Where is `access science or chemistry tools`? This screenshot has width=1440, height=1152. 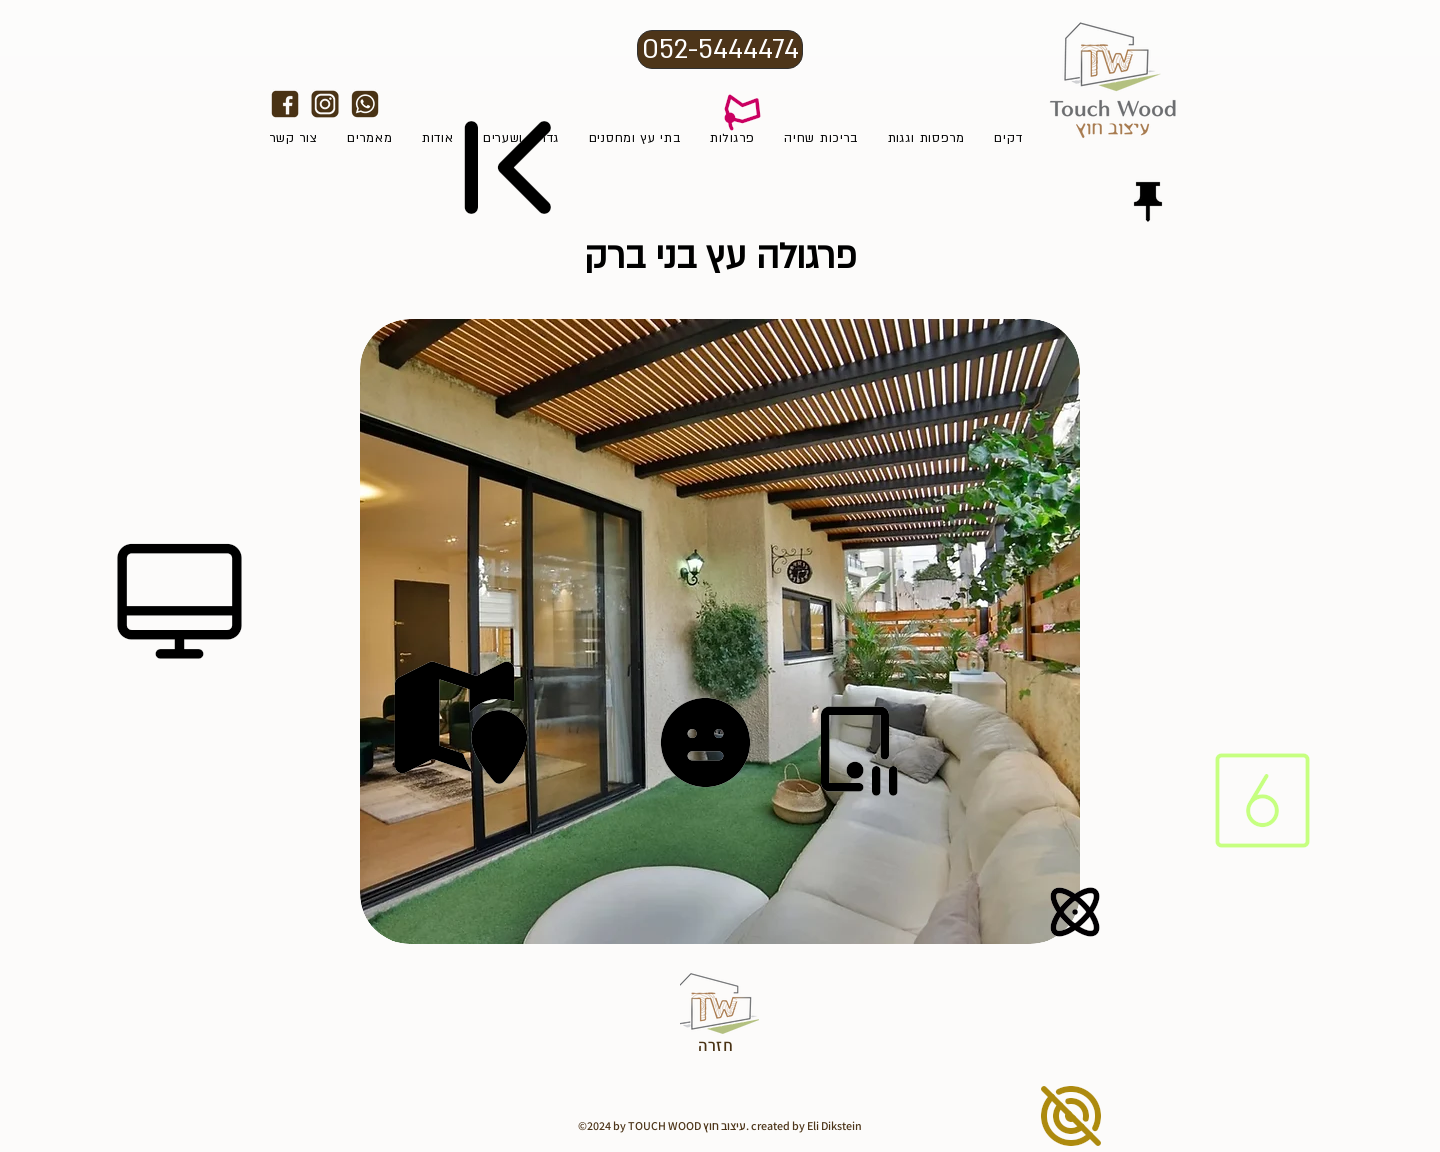 access science or chemistry tools is located at coordinates (1075, 912).